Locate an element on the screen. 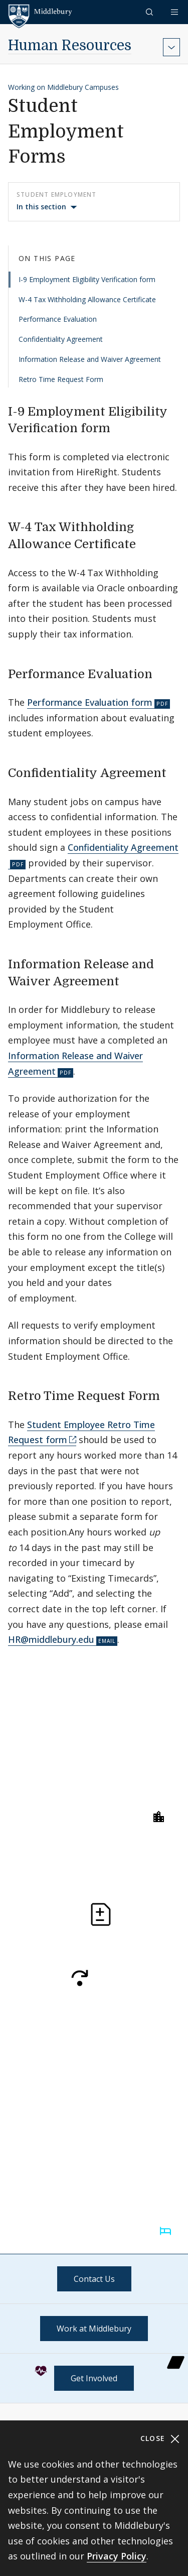 Image resolution: width=188 pixels, height=2576 pixels. empty placeholder icon for spacing or alignment is located at coordinates (144, 536).